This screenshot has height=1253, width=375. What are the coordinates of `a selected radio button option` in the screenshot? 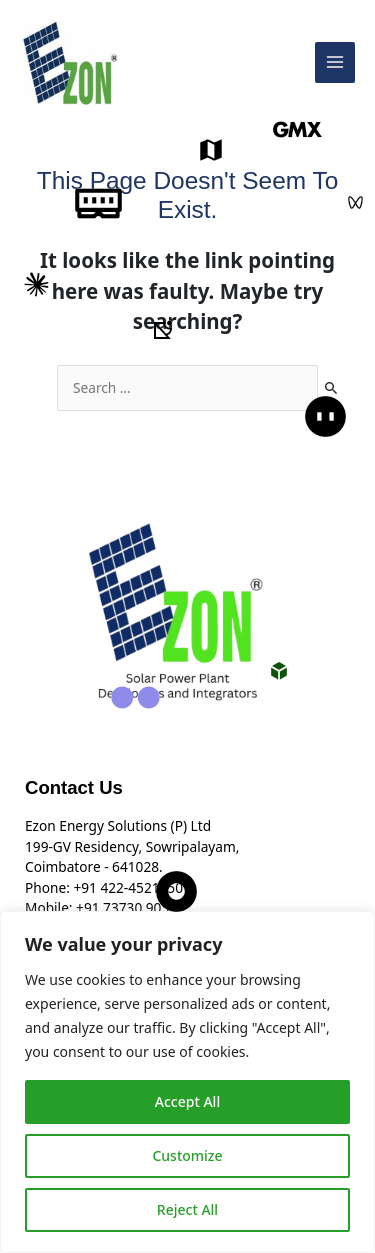 It's located at (176, 891).